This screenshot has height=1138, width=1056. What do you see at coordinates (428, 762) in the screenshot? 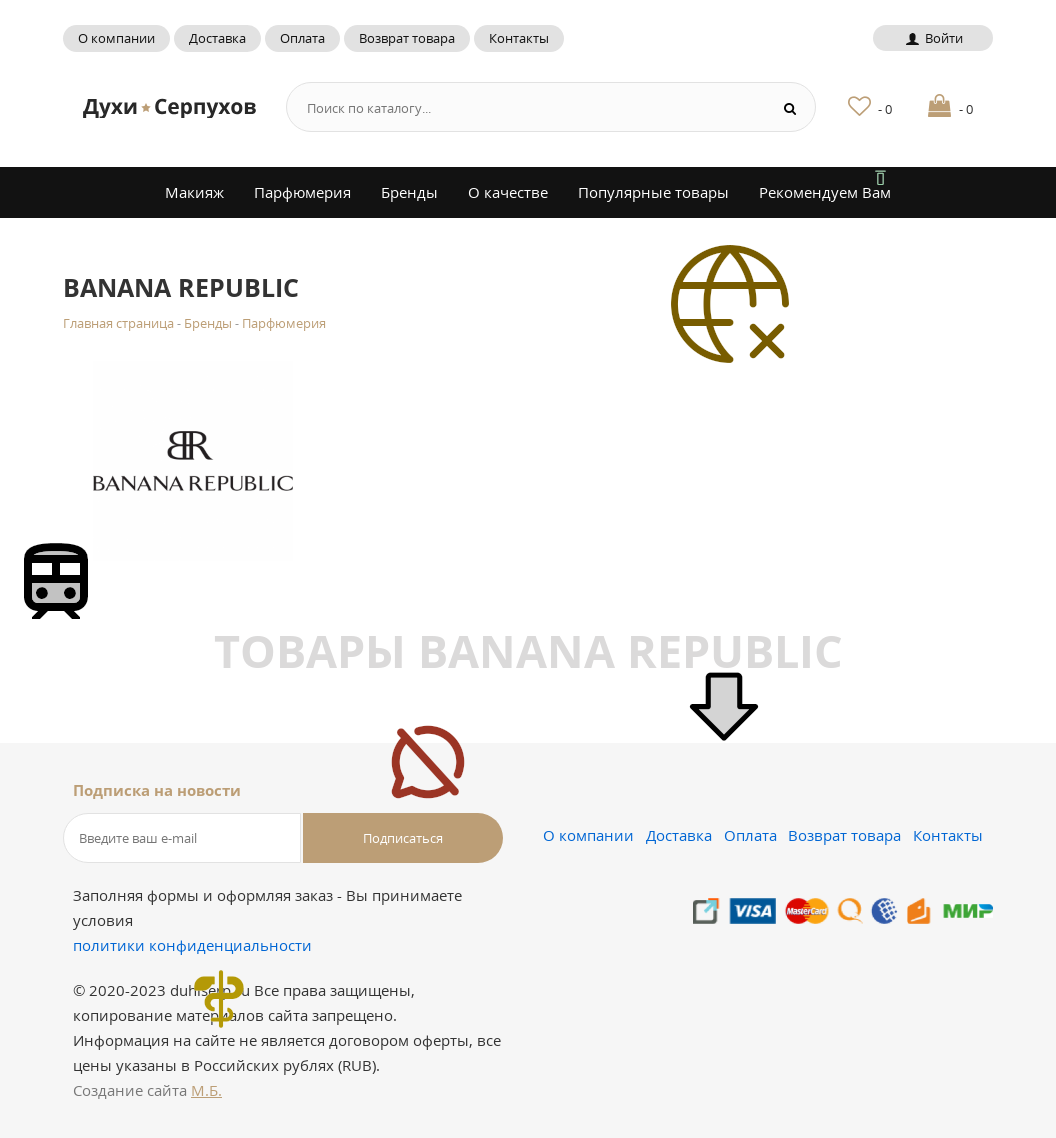
I see `mute or disable chat notifications` at bounding box center [428, 762].